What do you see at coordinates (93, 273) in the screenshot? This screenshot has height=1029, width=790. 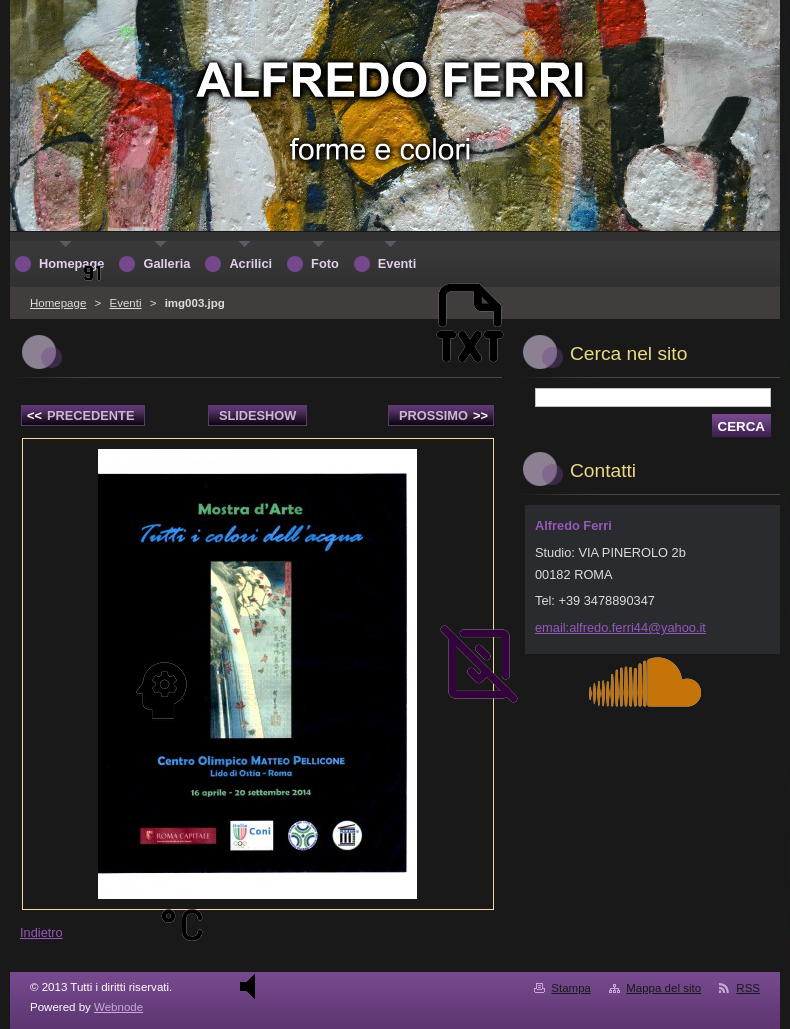 I see `indicates 91 unread notifications or items` at bounding box center [93, 273].